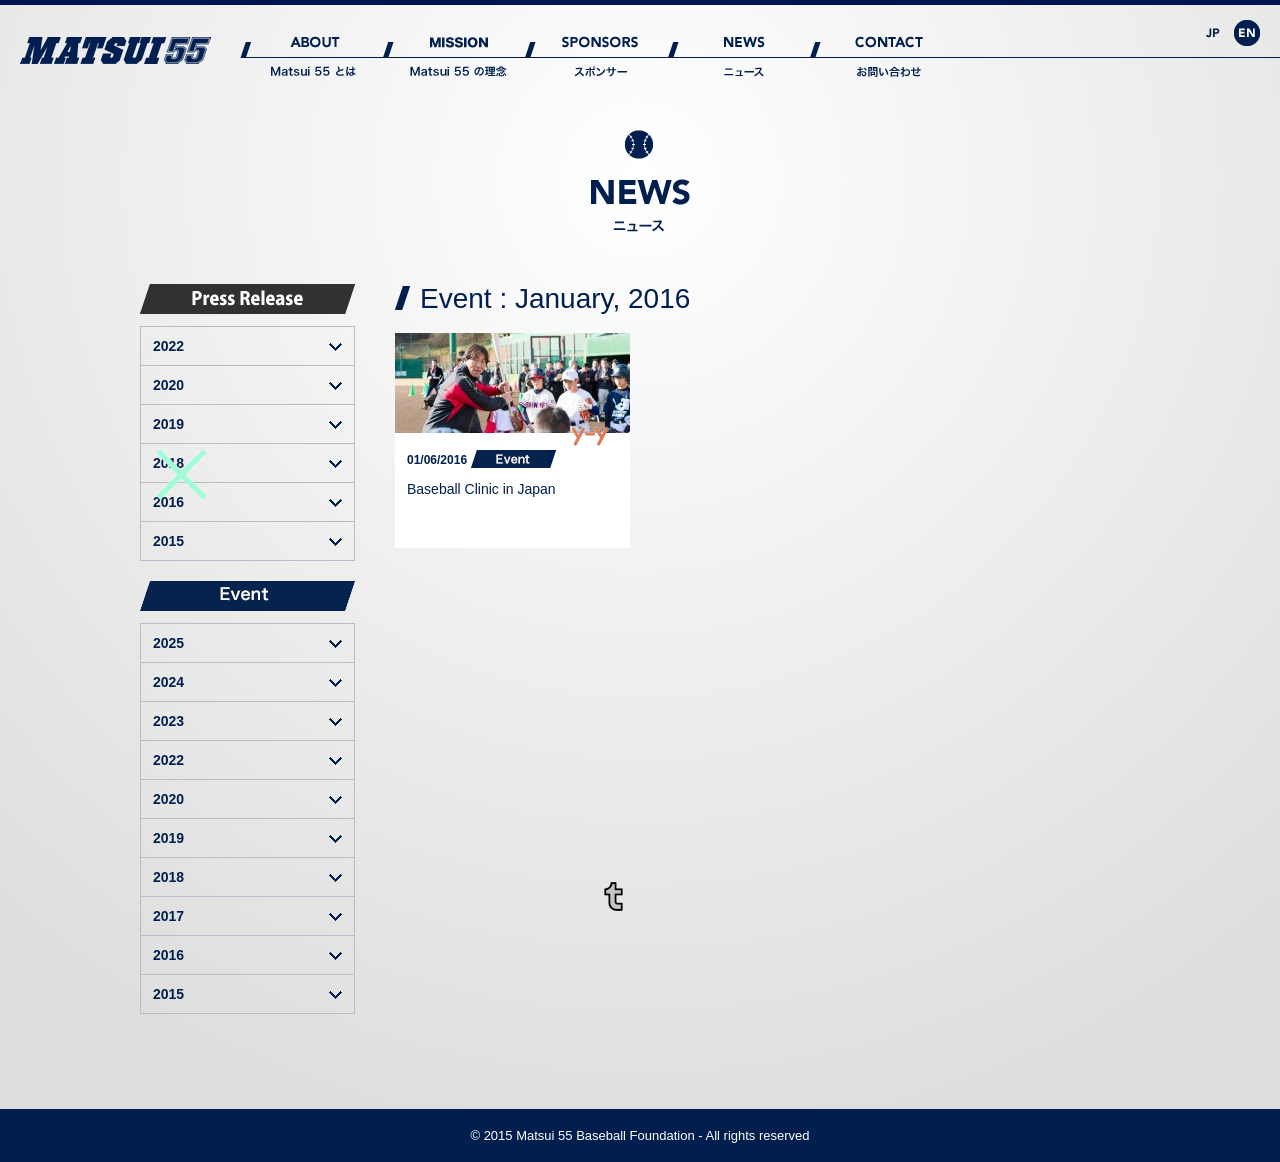 This screenshot has width=1280, height=1162. What do you see at coordinates (181, 474) in the screenshot?
I see `close the current window or dialog` at bounding box center [181, 474].